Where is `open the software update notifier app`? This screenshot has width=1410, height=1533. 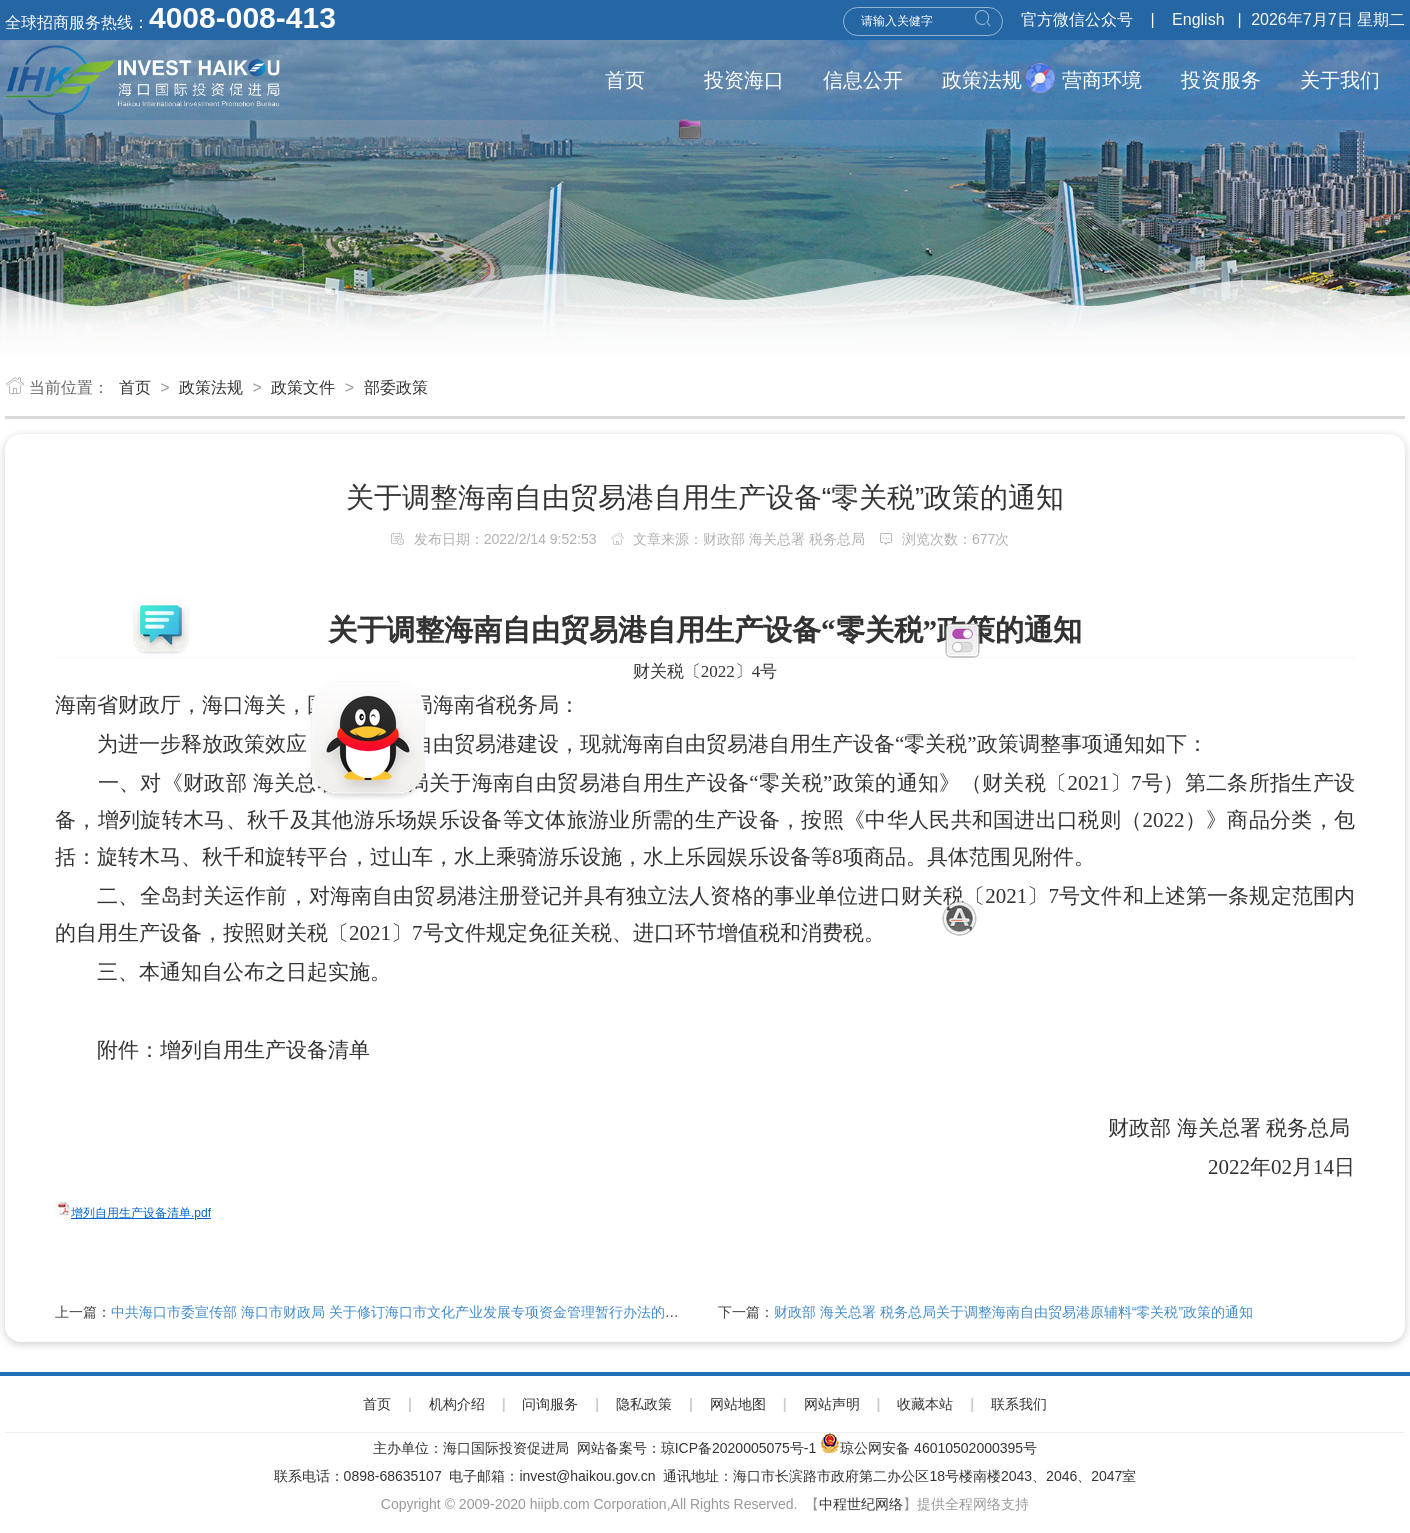
open the software update notifier app is located at coordinates (959, 918).